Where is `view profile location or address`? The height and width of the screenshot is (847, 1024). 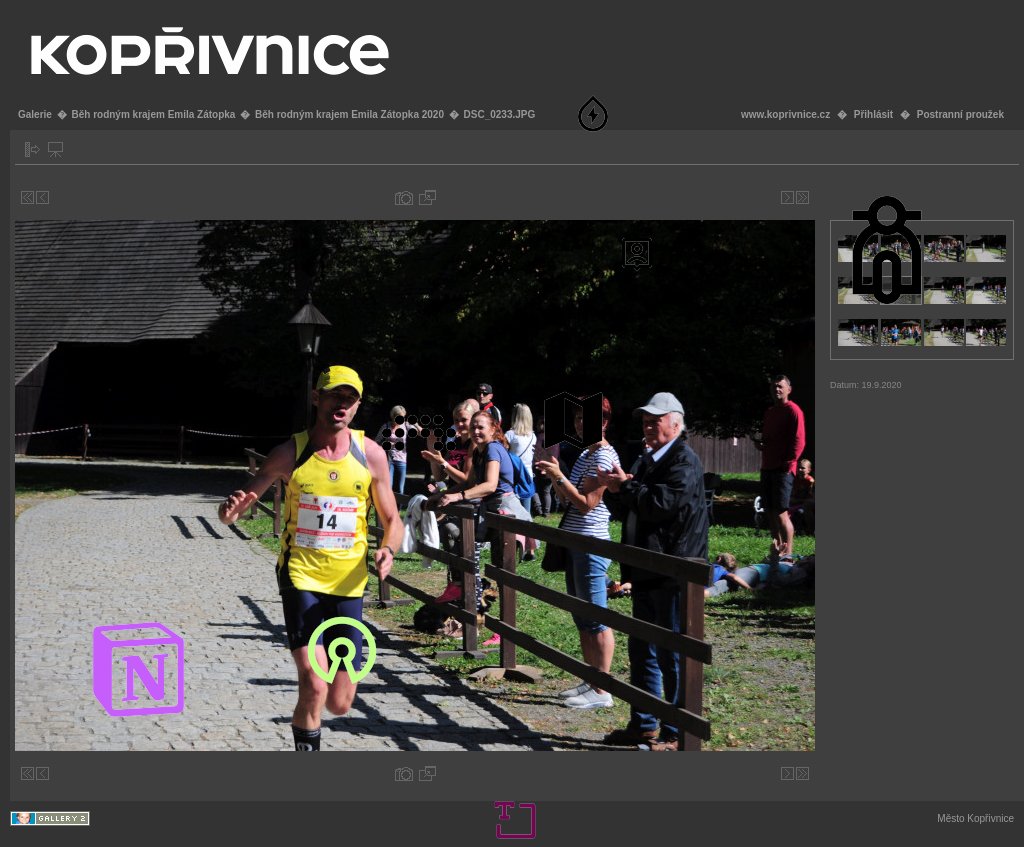
view profile location or address is located at coordinates (637, 253).